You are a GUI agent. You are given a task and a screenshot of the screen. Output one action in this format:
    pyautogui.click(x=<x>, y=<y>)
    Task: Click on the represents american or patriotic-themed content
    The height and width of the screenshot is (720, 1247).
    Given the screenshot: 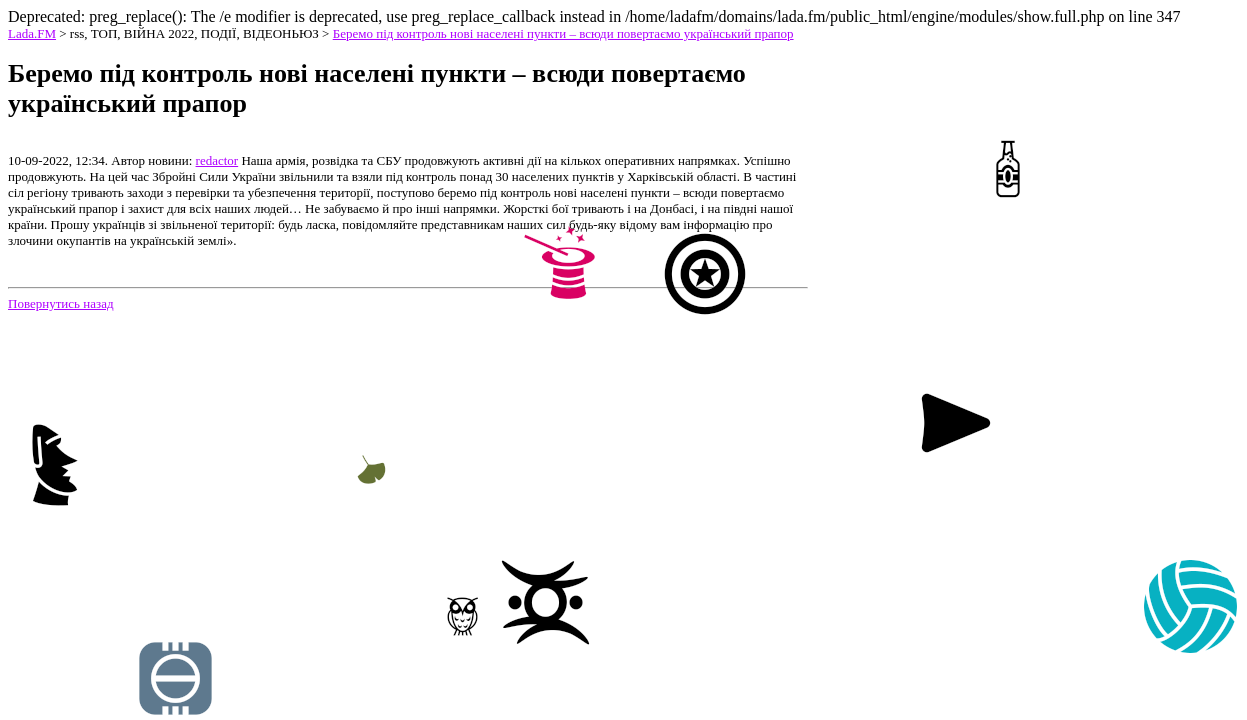 What is the action you would take?
    pyautogui.click(x=705, y=274)
    